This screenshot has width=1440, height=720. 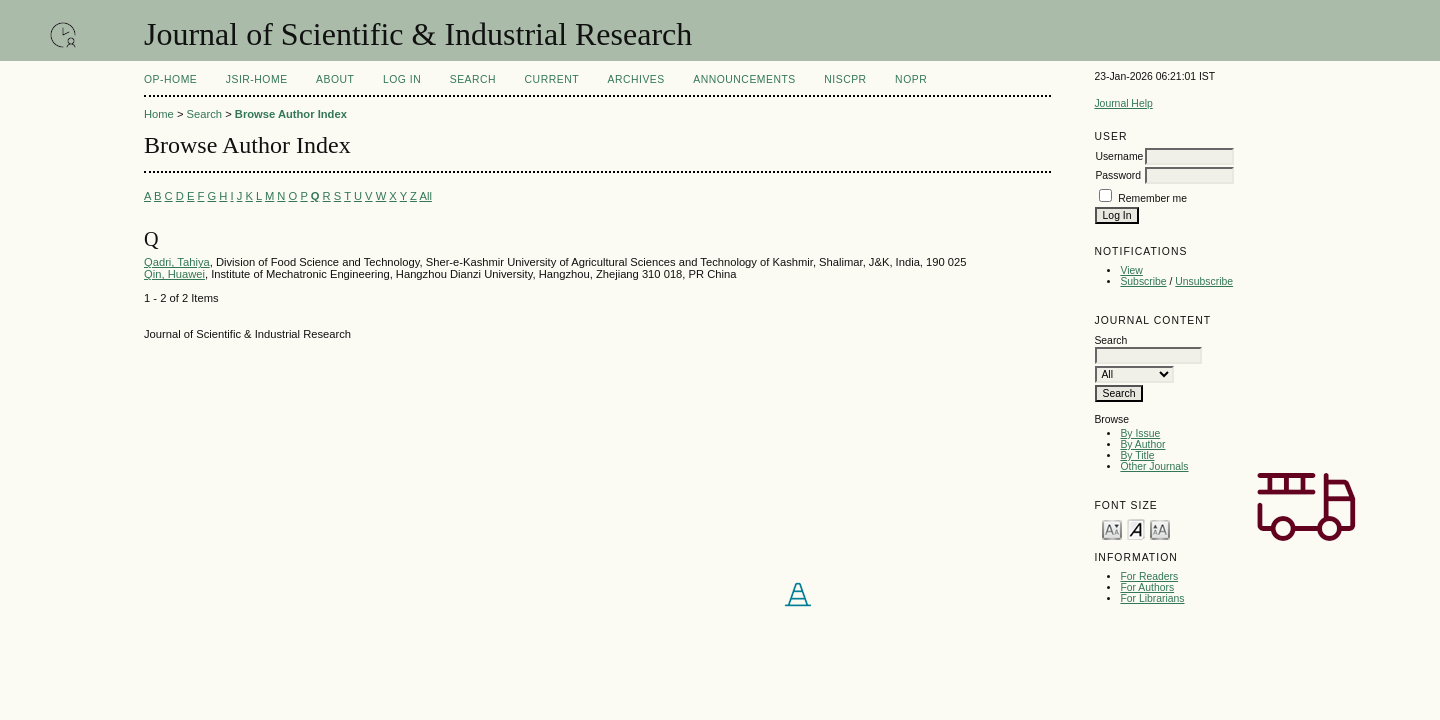 What do you see at coordinates (1303, 502) in the screenshot?
I see `access emergency services information` at bounding box center [1303, 502].